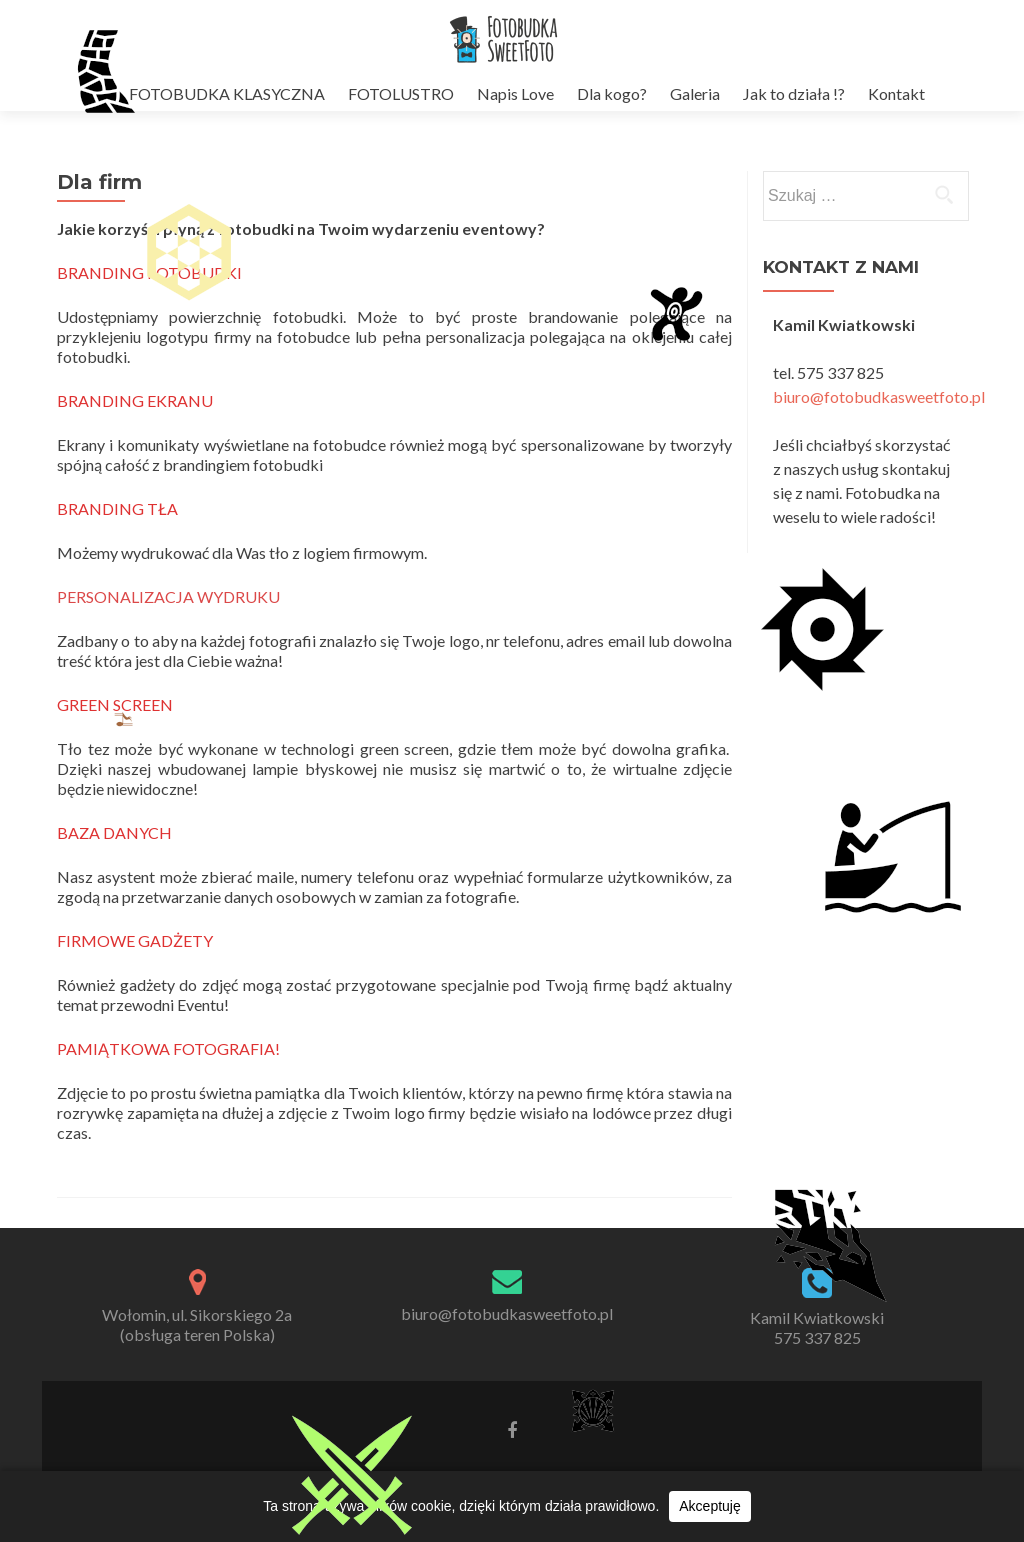  What do you see at coordinates (830, 1245) in the screenshot?
I see `select ice spear ability or spell` at bounding box center [830, 1245].